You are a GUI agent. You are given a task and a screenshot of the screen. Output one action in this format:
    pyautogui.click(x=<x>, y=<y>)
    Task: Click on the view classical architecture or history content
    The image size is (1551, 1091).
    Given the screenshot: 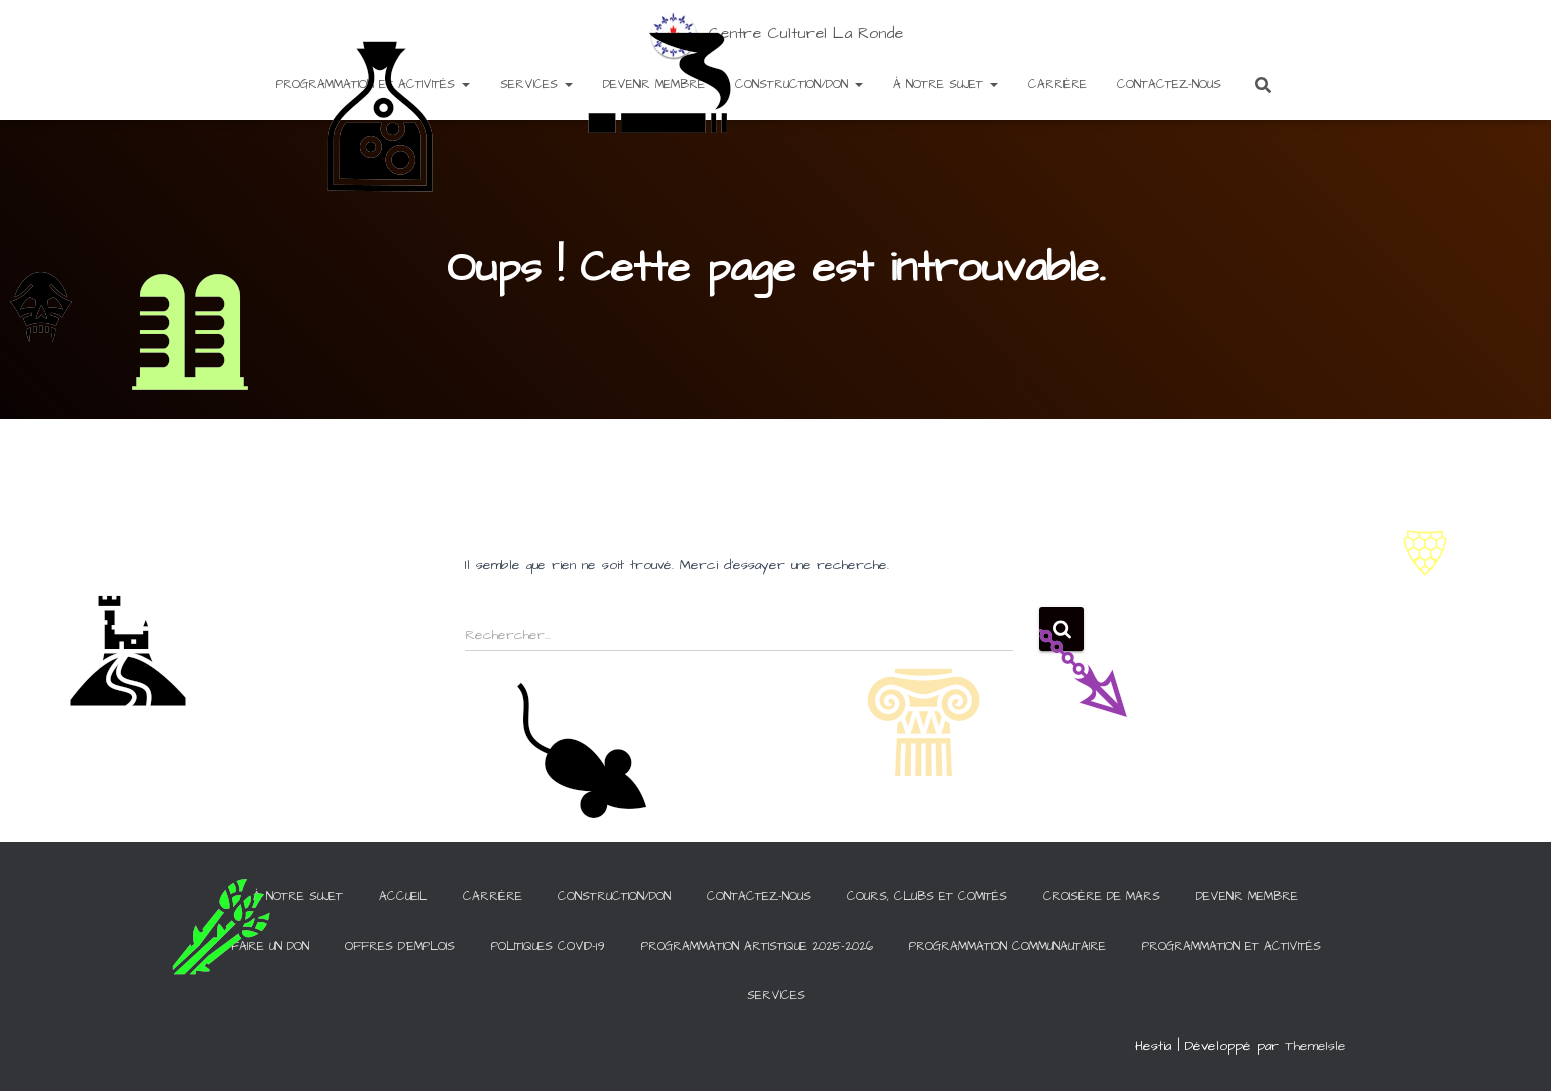 What is the action you would take?
    pyautogui.click(x=923, y=720)
    